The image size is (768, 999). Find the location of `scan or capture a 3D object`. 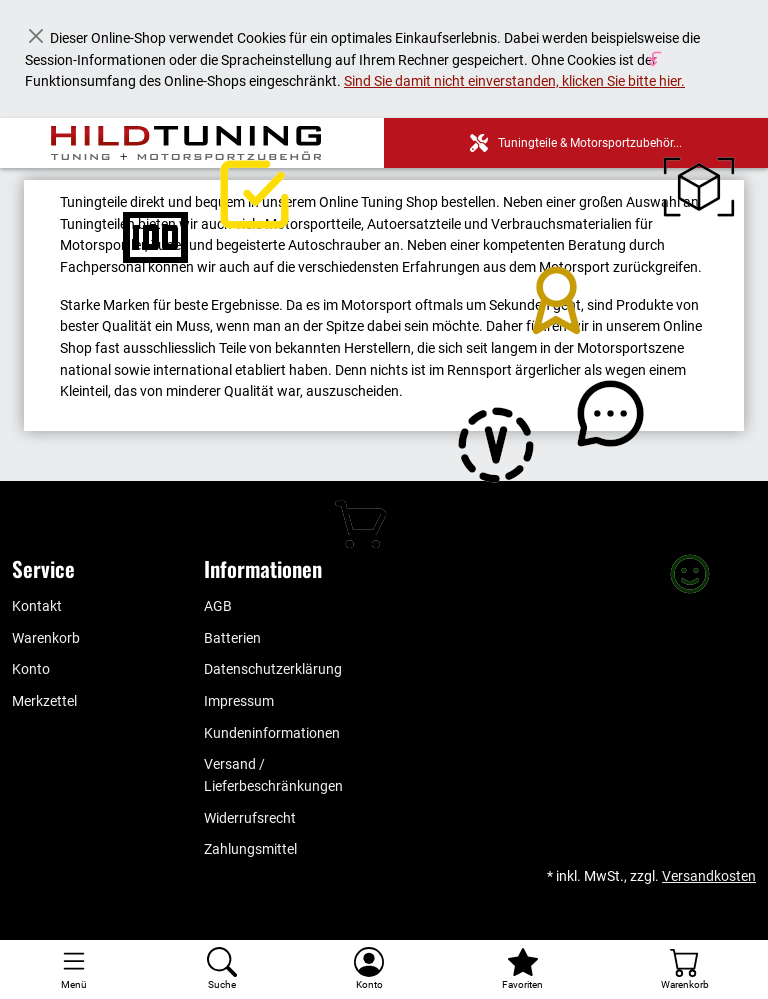

scan or capture a 3D object is located at coordinates (699, 187).